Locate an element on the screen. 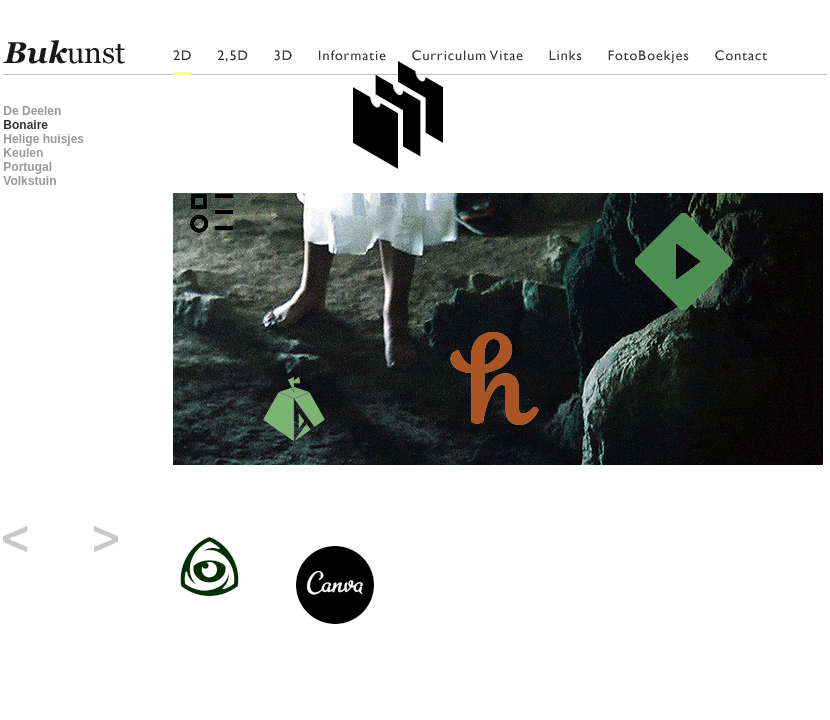 This screenshot has height=720, width=830. view list with mixed content types is located at coordinates (212, 212).